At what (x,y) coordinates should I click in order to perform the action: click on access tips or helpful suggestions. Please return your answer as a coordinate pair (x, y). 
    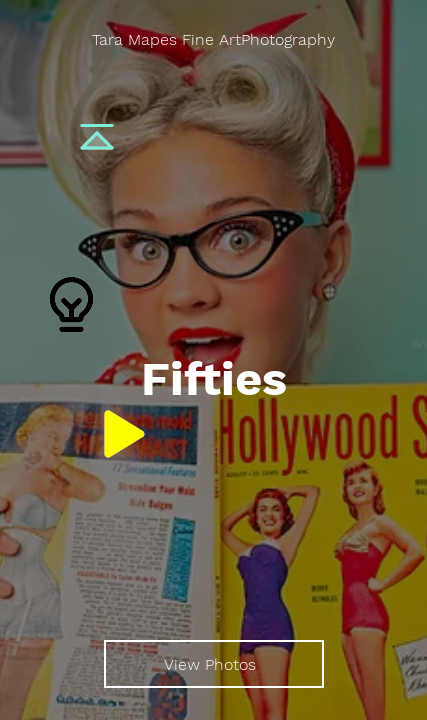
    Looking at the image, I should click on (71, 304).